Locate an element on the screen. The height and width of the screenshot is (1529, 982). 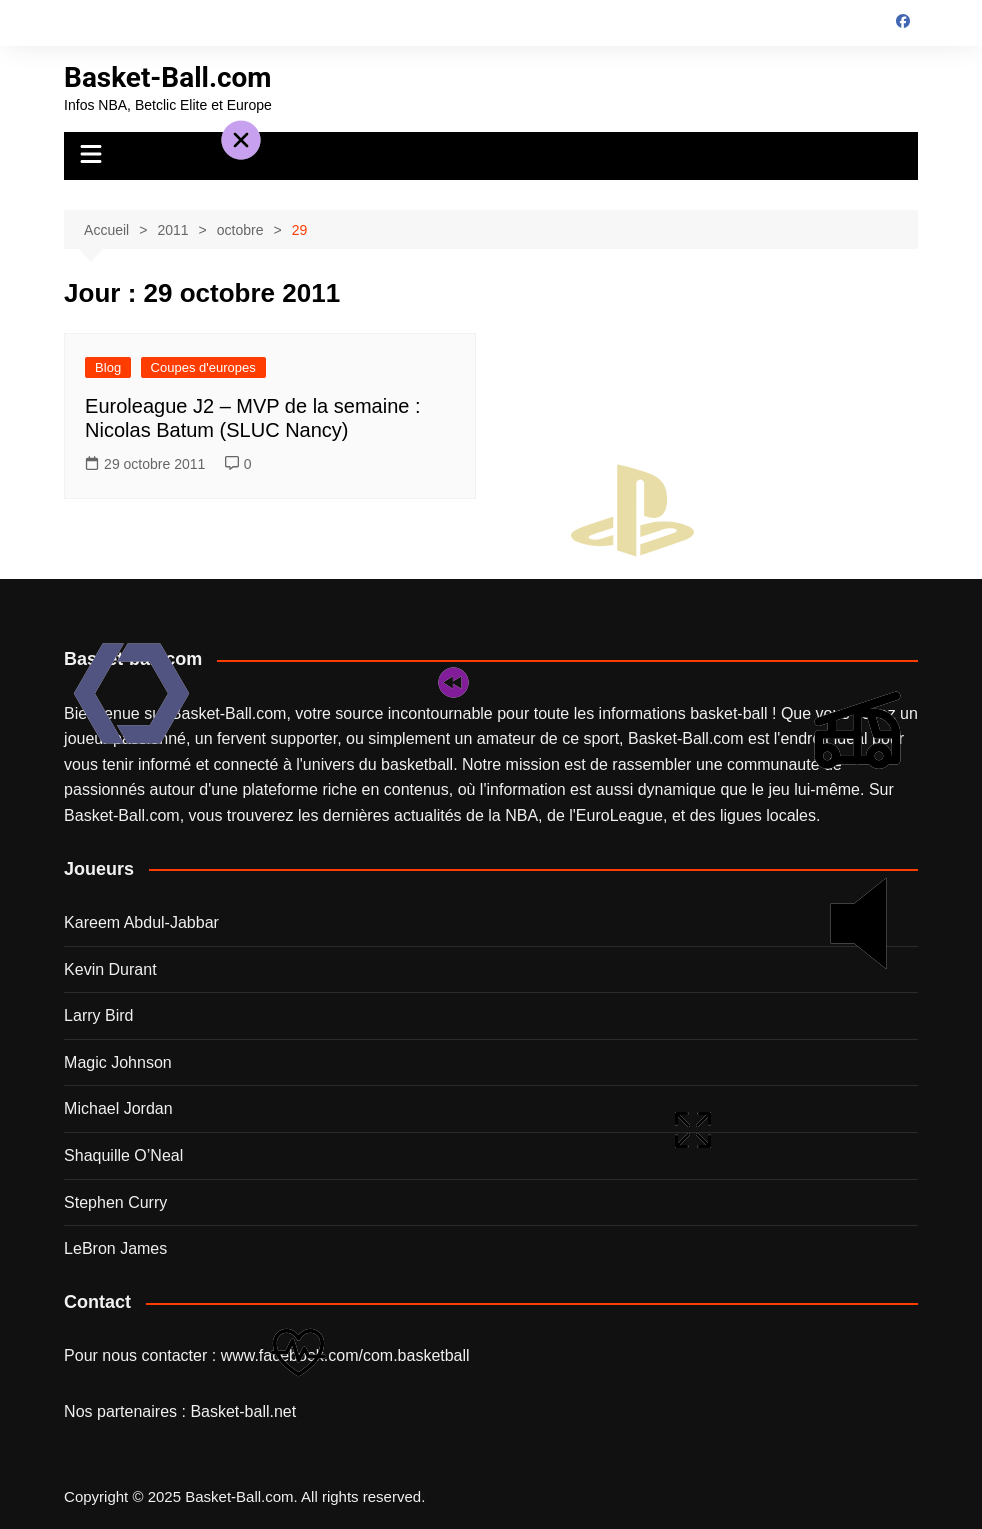
mute audio or sound is located at coordinates (858, 923).